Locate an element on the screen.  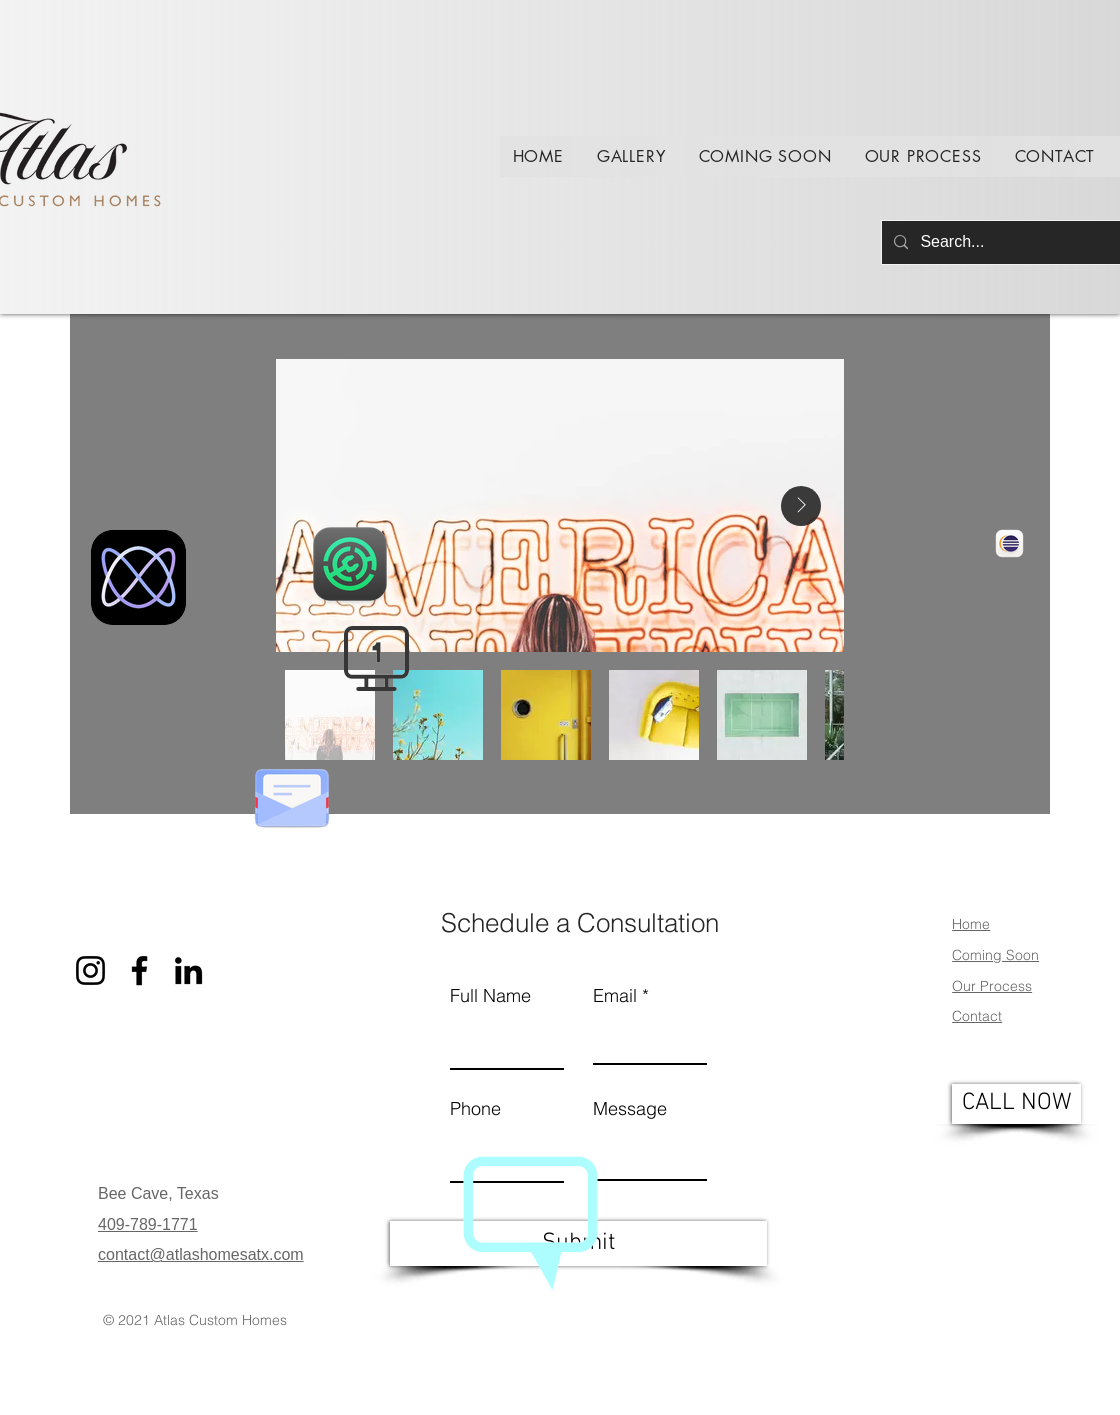
open email application is located at coordinates (292, 798).